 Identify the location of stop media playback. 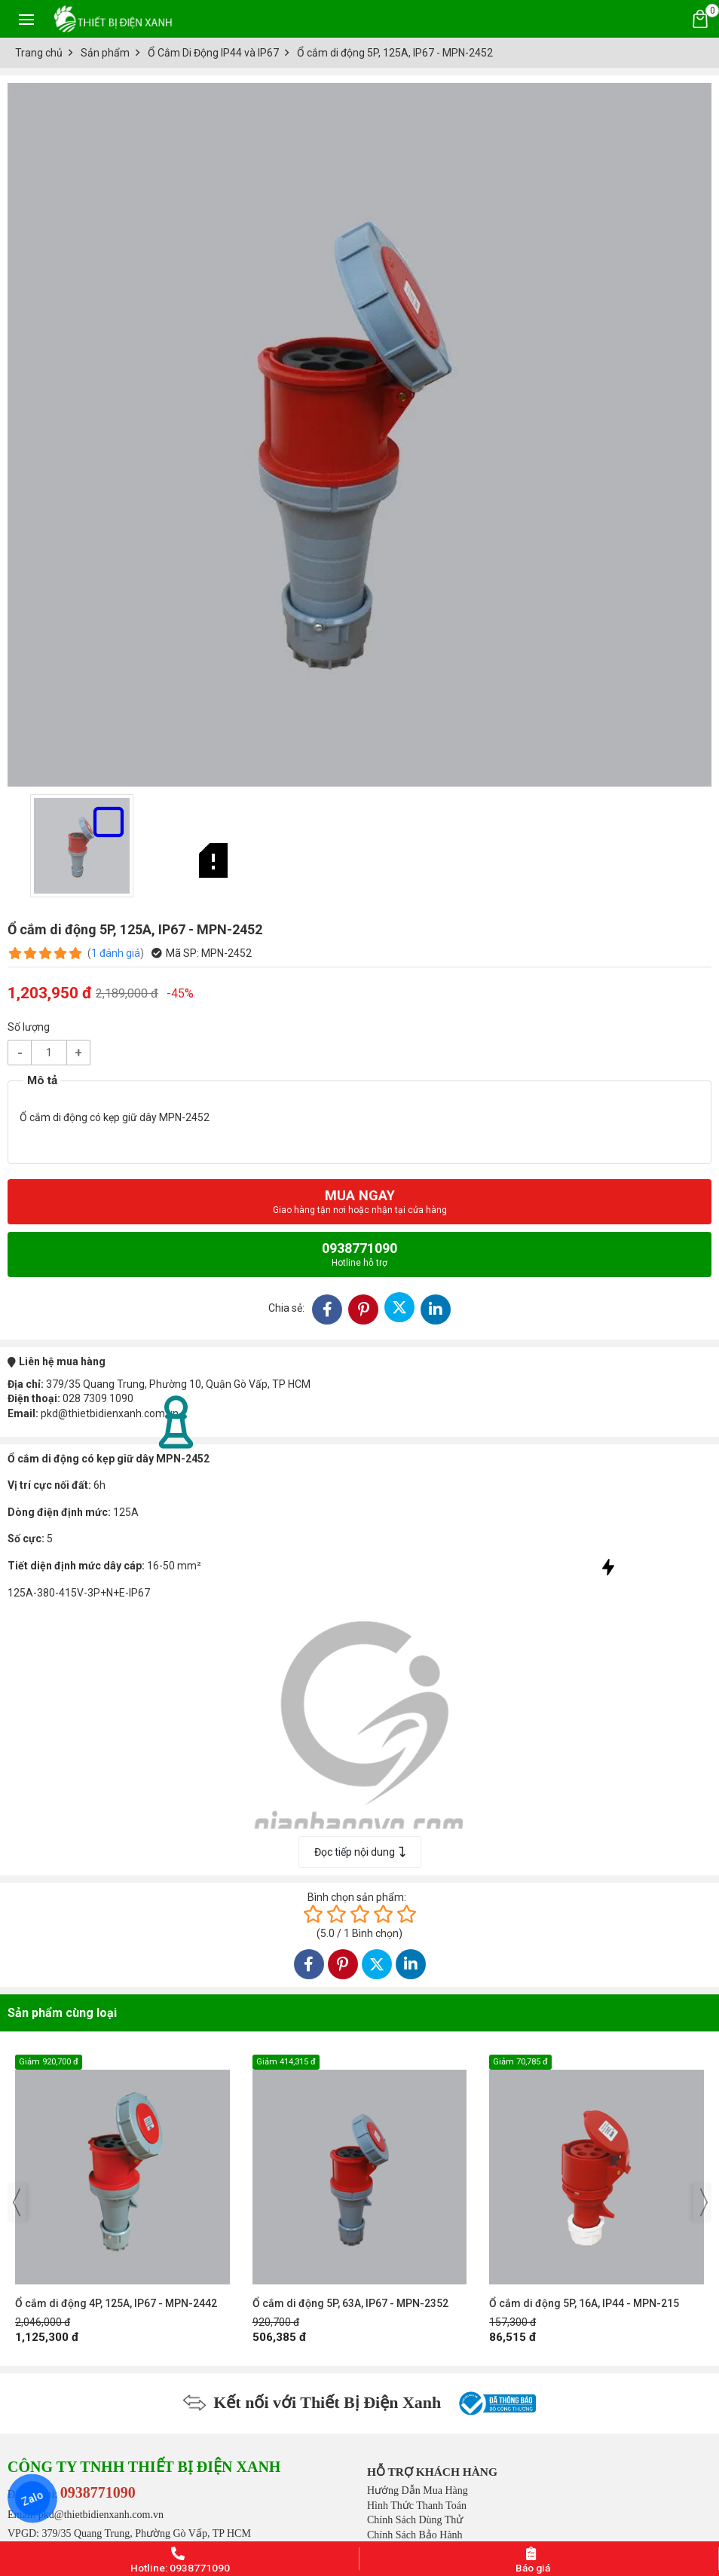
(109, 822).